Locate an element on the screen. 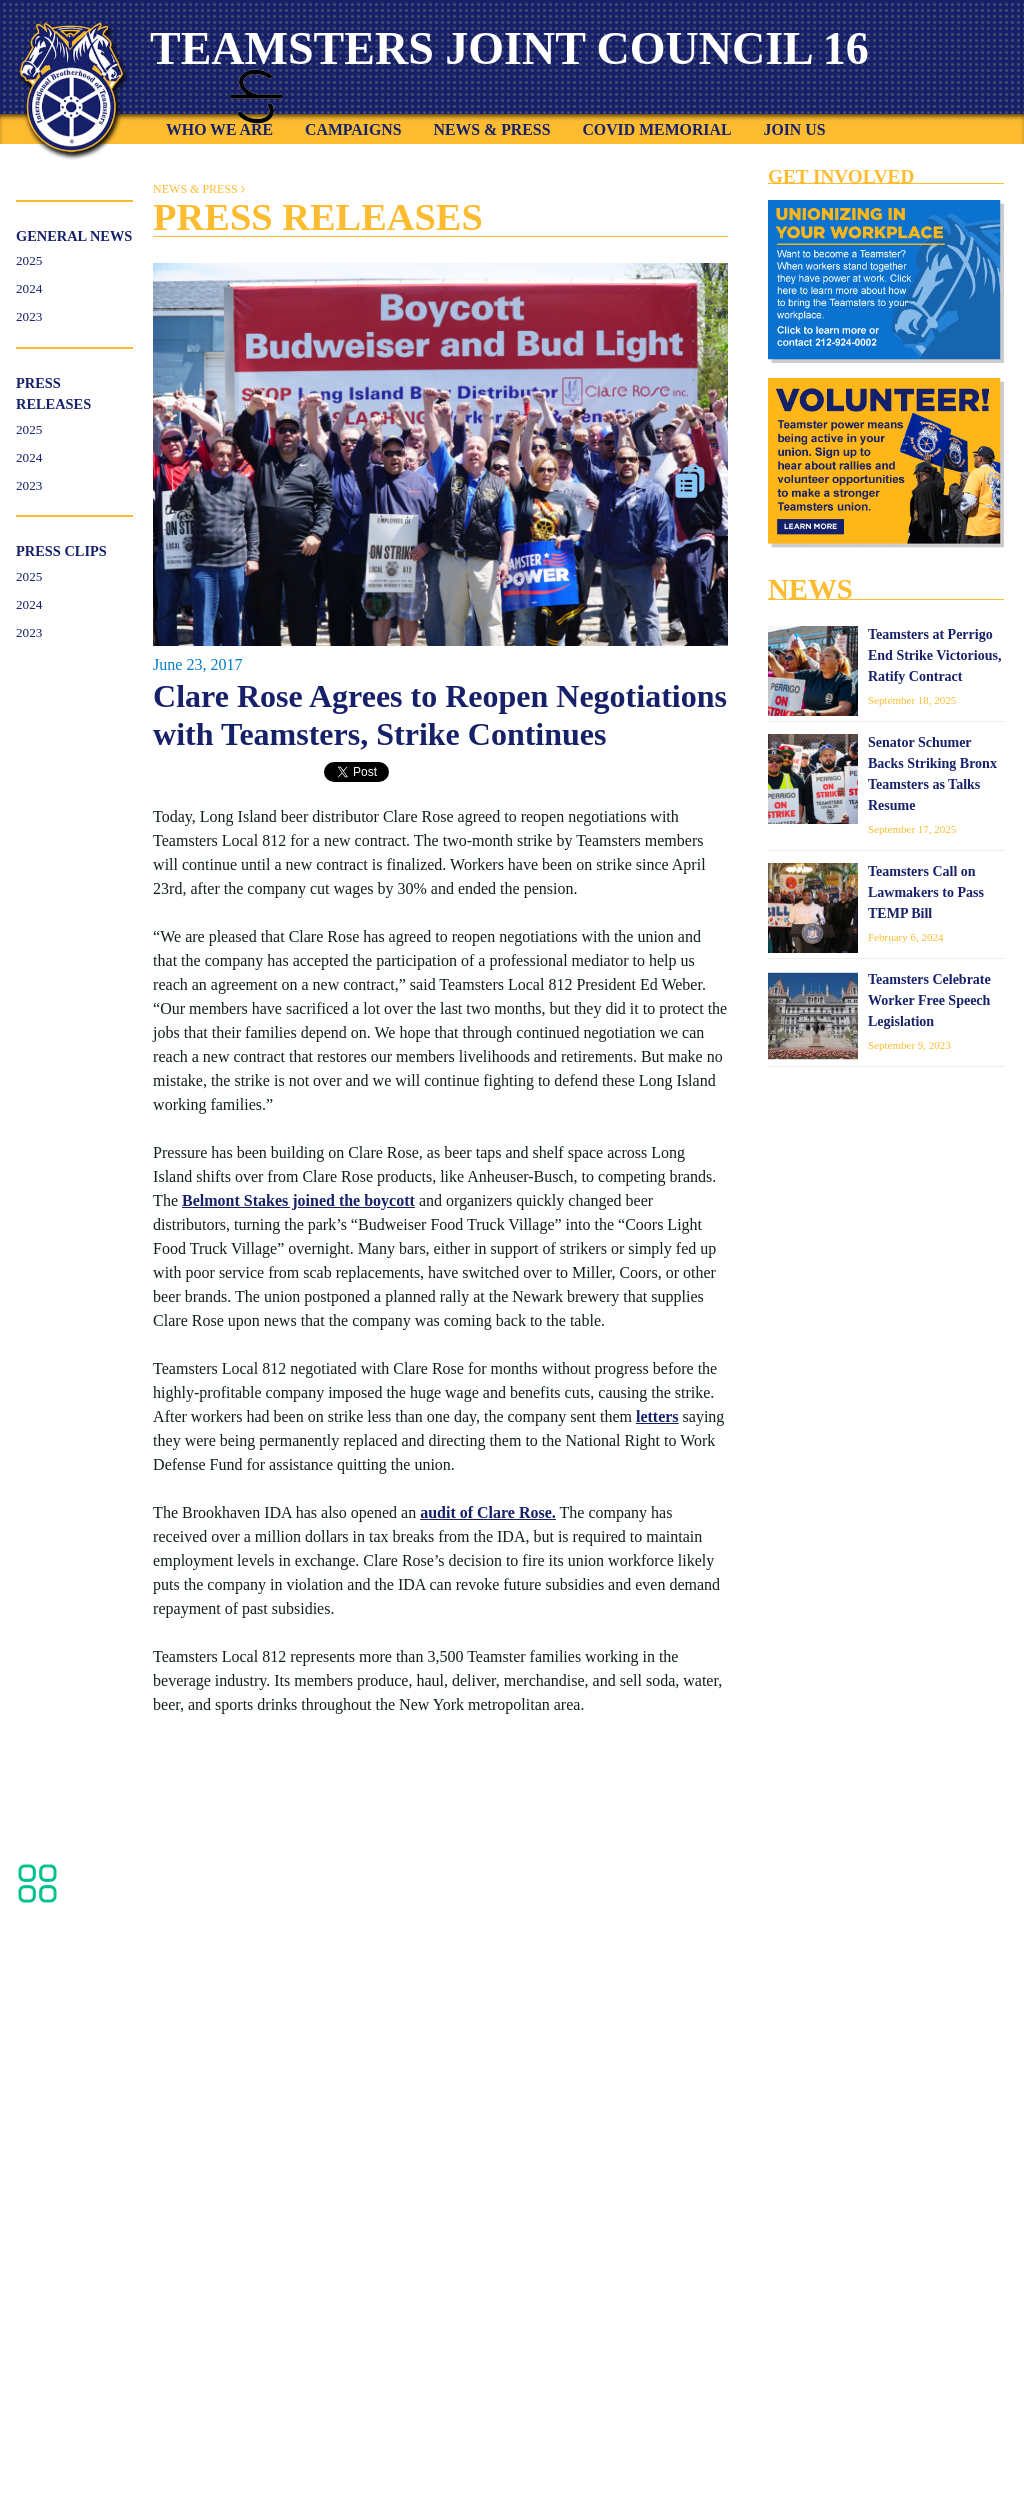 This screenshot has width=1024, height=2515. view all apps or menu is located at coordinates (37, 1883).